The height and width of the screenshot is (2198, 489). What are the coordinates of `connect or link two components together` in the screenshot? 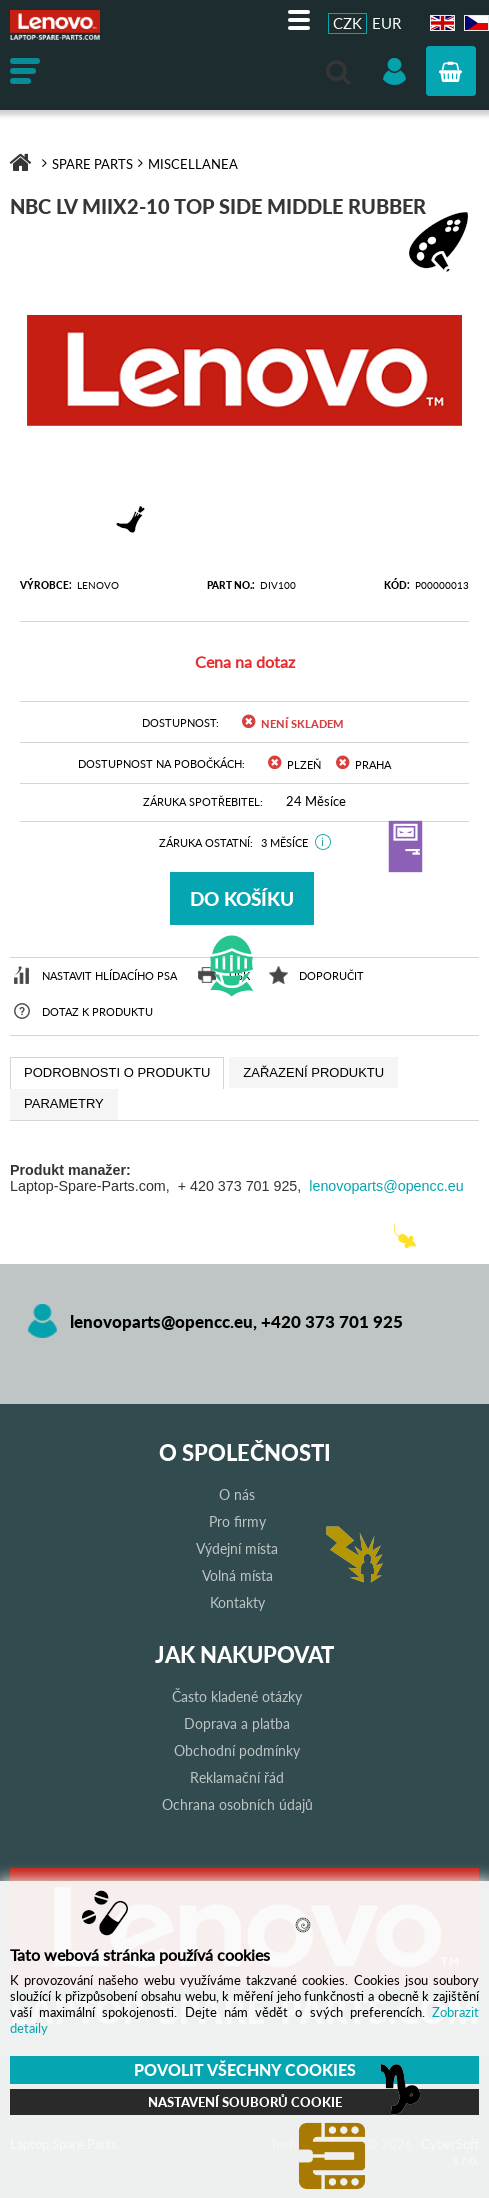 It's located at (332, 2156).